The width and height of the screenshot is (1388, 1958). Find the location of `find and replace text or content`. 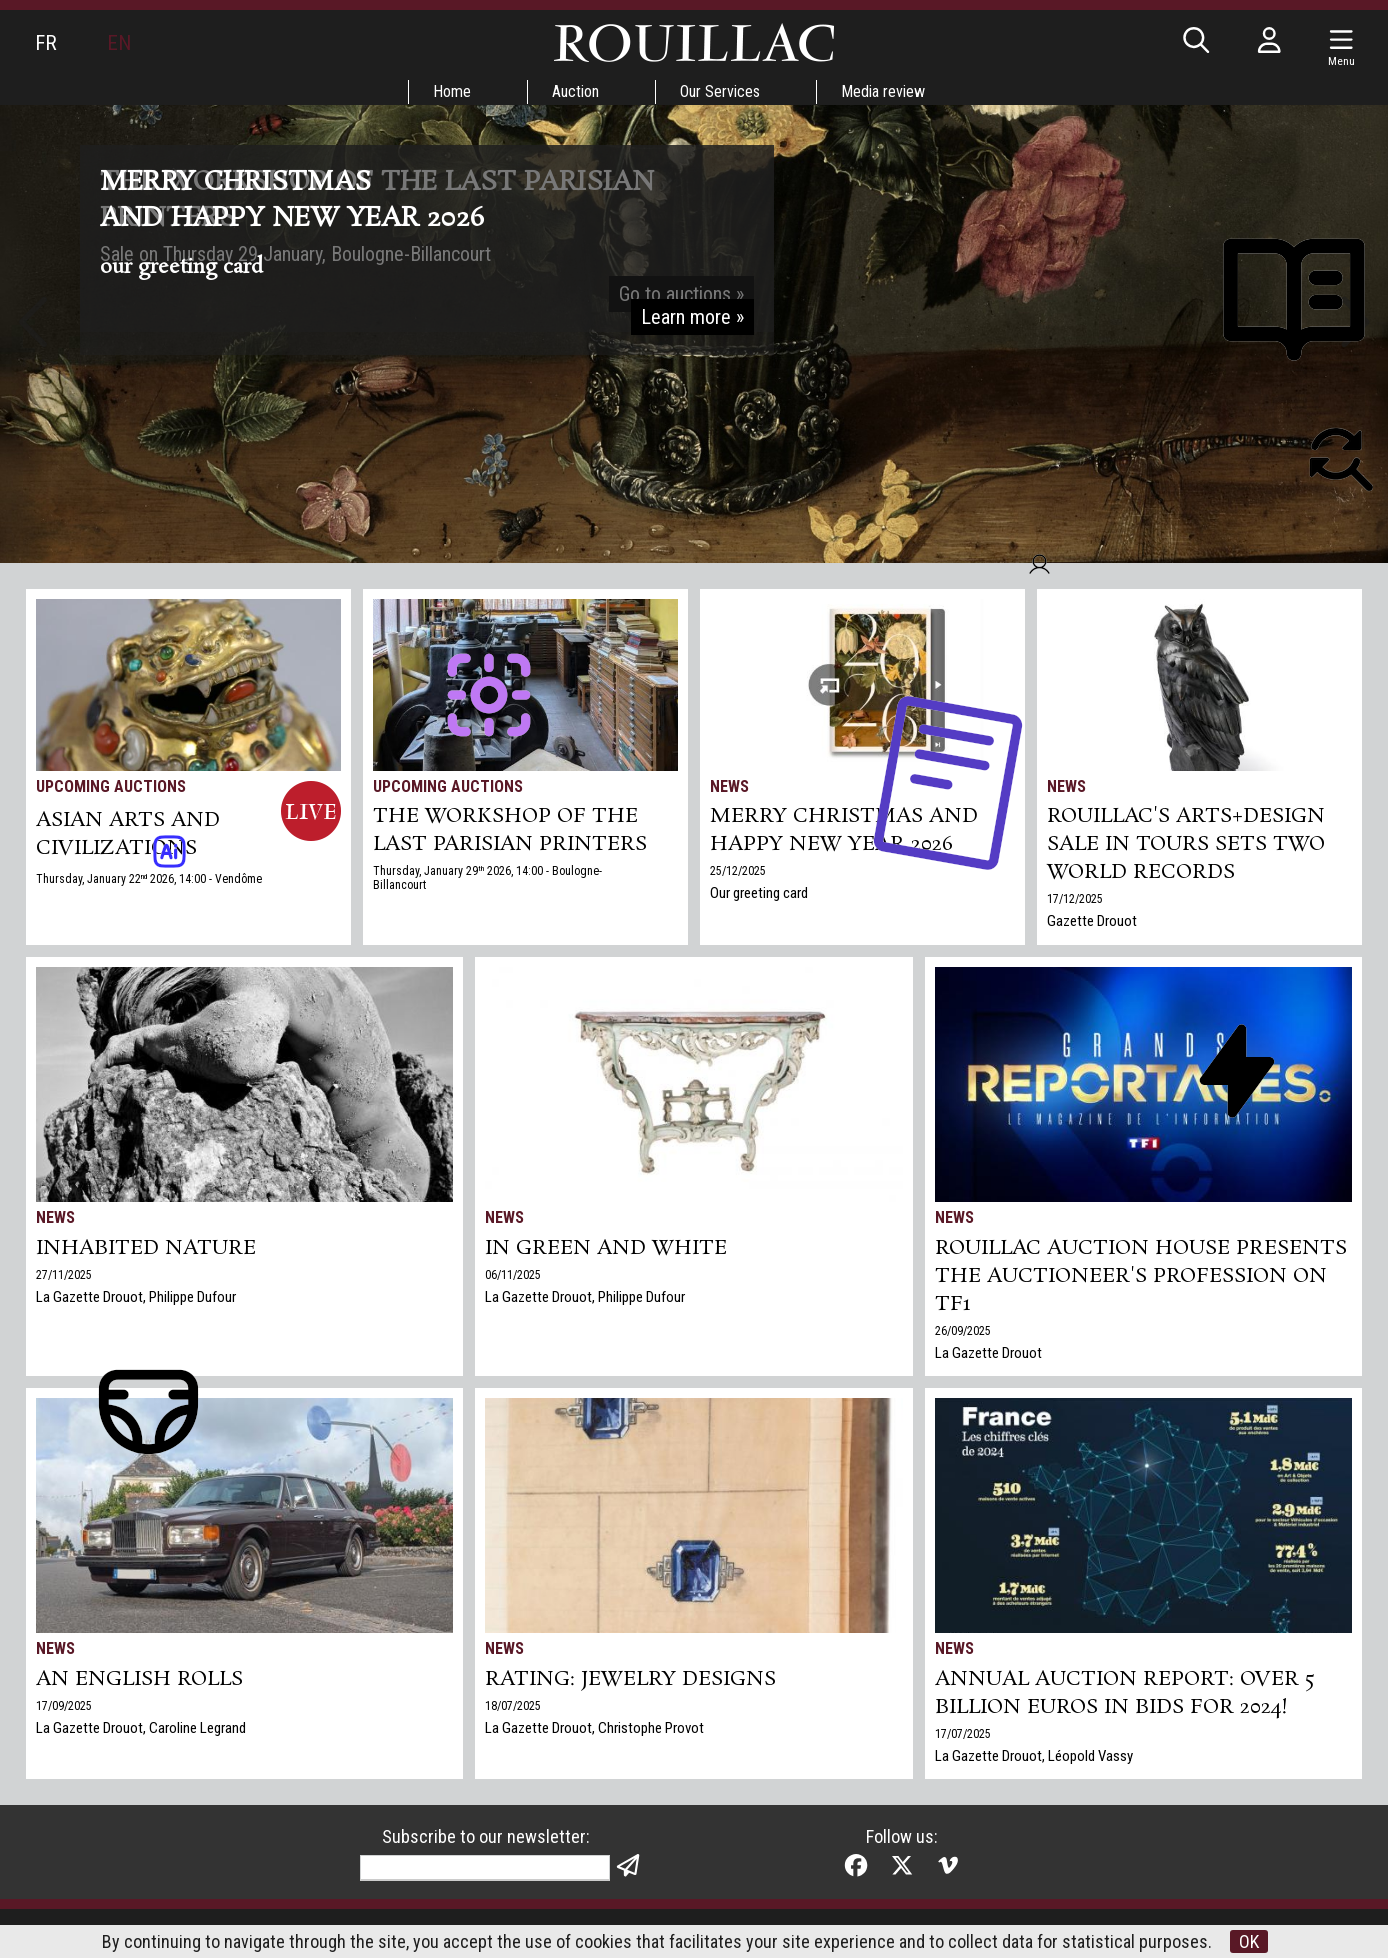

find and replace text or content is located at coordinates (1339, 457).